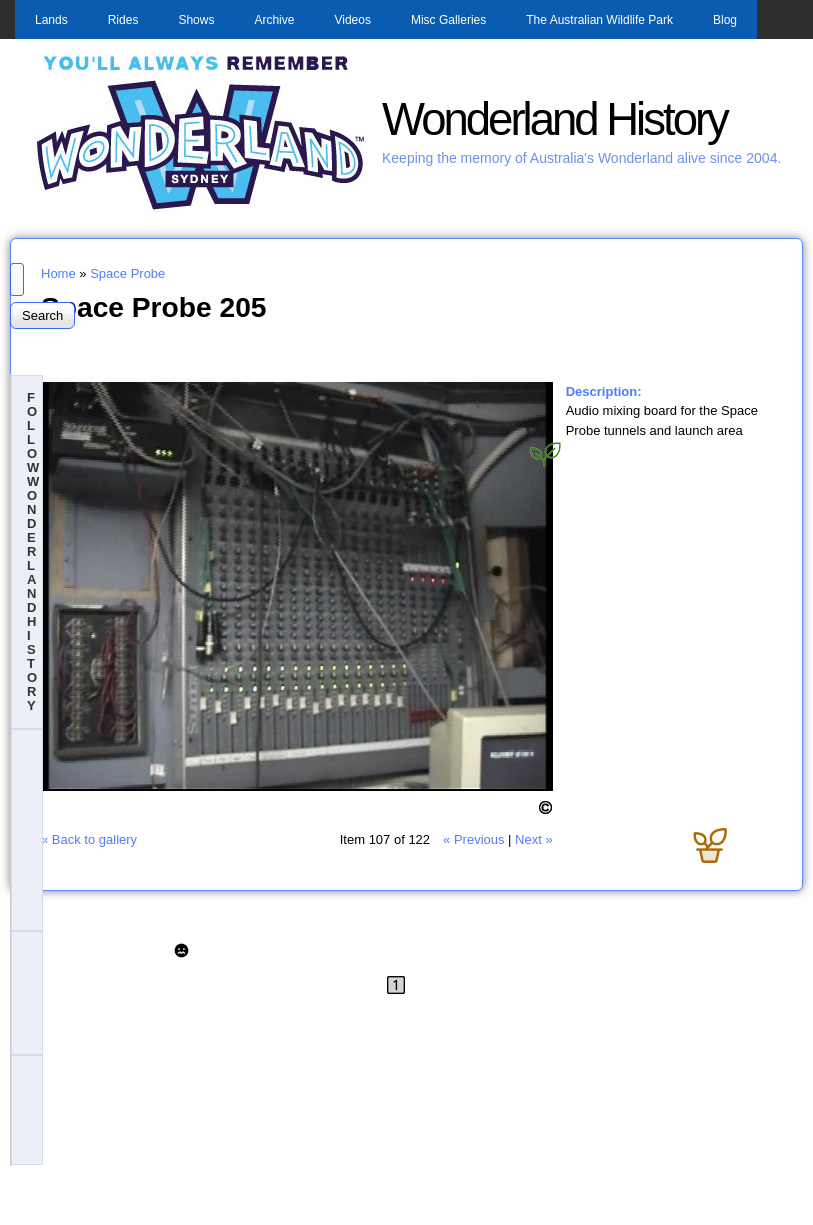 The height and width of the screenshot is (1225, 813). Describe the element at coordinates (545, 453) in the screenshot. I see `view plant care or gardening features` at that location.